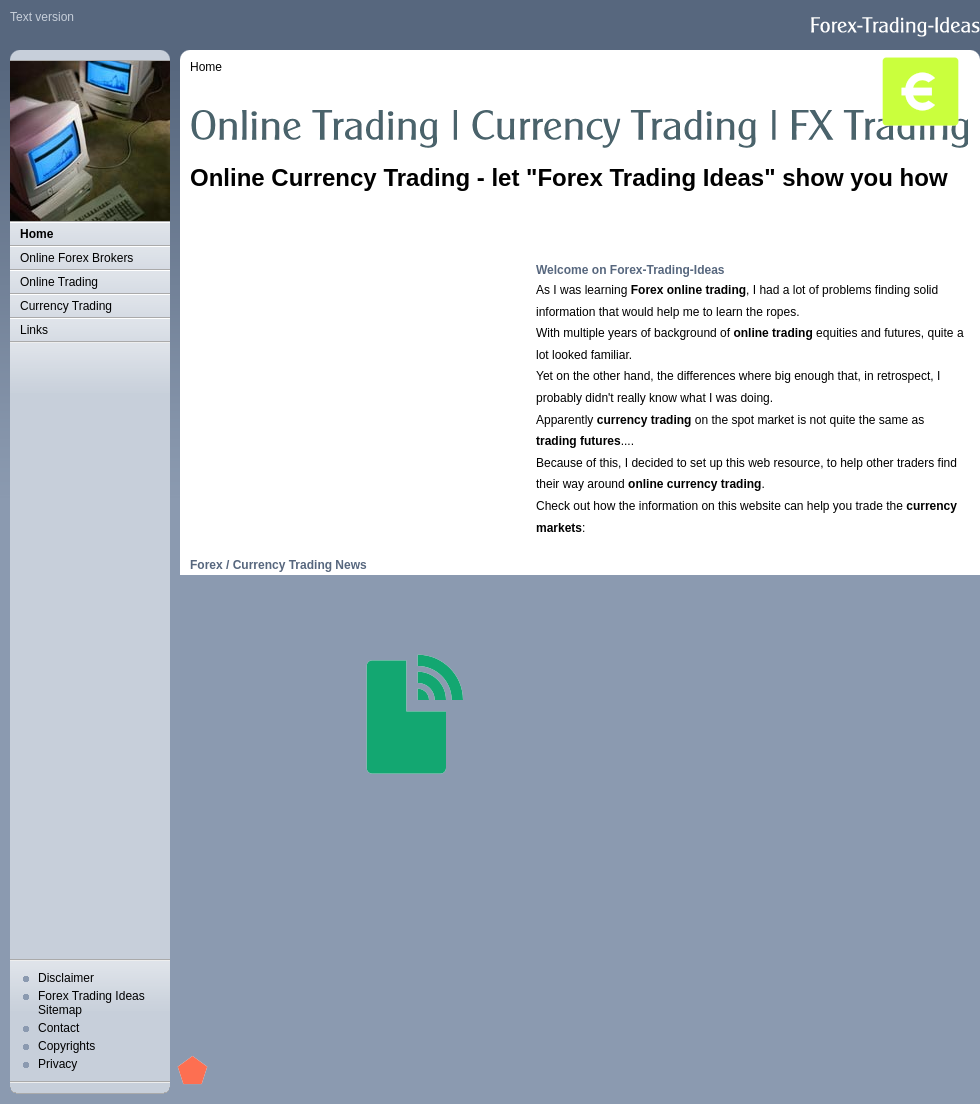  Describe the element at coordinates (412, 717) in the screenshot. I see `enable mobile hotspot` at that location.